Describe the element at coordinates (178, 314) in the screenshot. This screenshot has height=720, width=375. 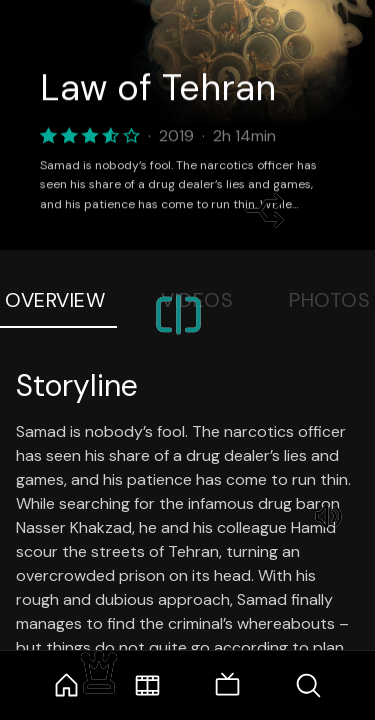
I see `split view horizontally` at that location.